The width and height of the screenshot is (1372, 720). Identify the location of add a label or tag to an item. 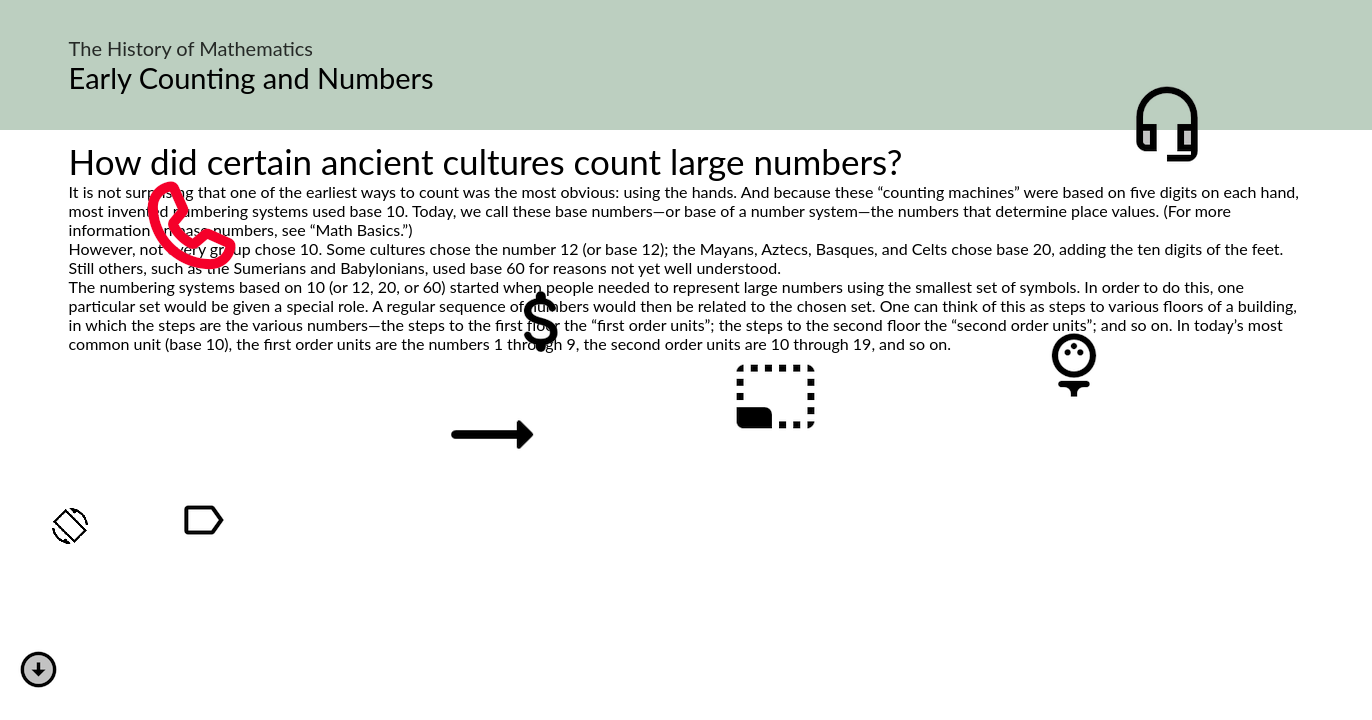
(203, 520).